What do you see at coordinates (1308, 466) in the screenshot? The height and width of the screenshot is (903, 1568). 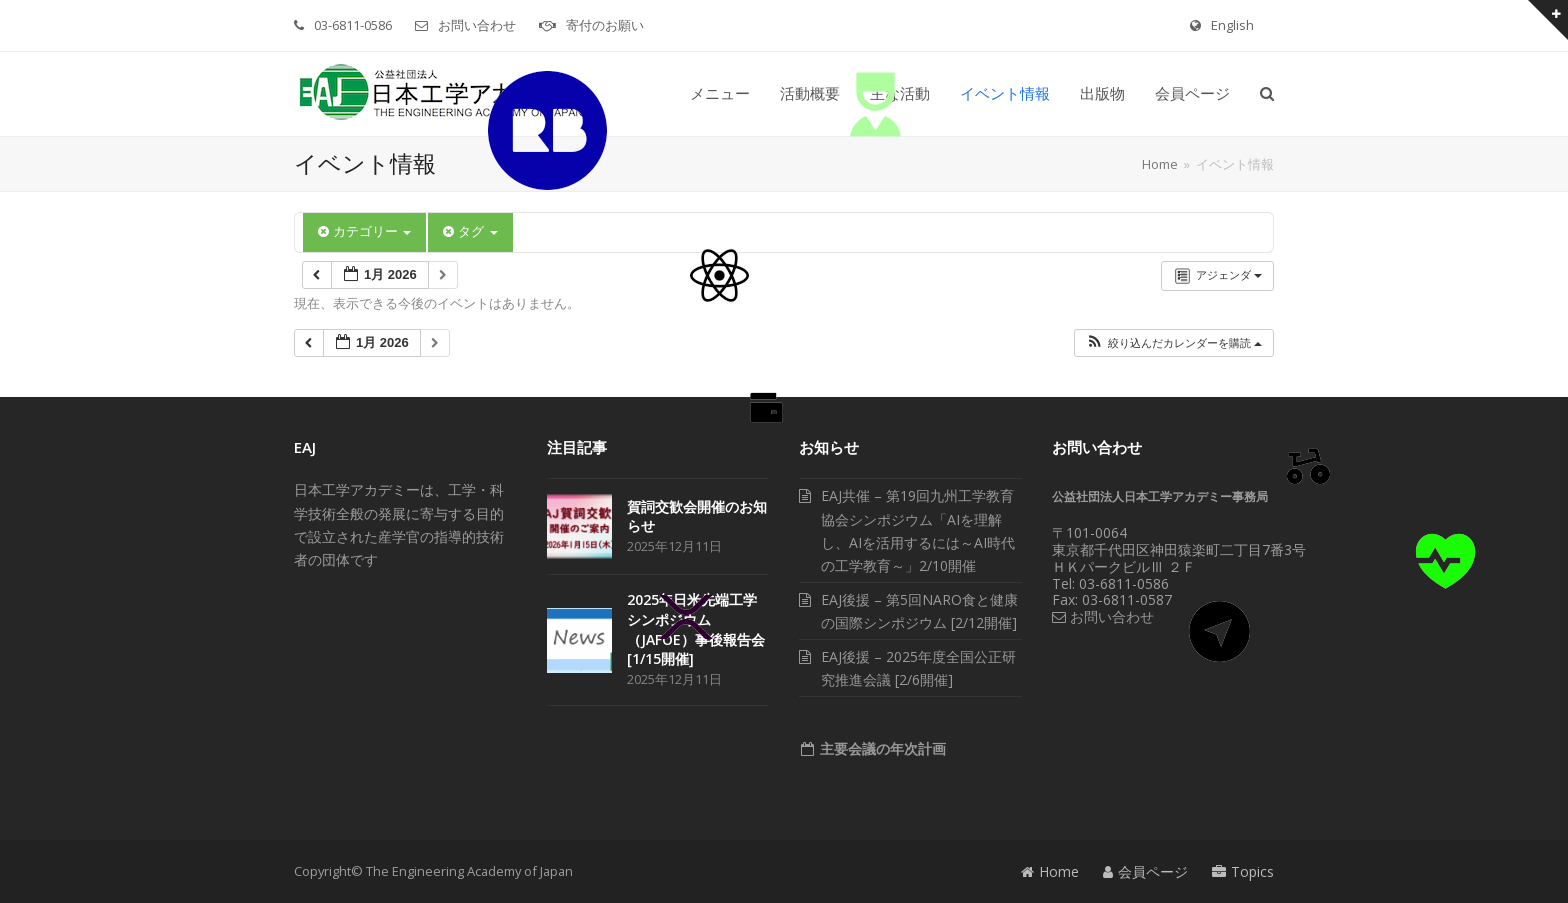 I see `view nearby bike rental stations` at bounding box center [1308, 466].